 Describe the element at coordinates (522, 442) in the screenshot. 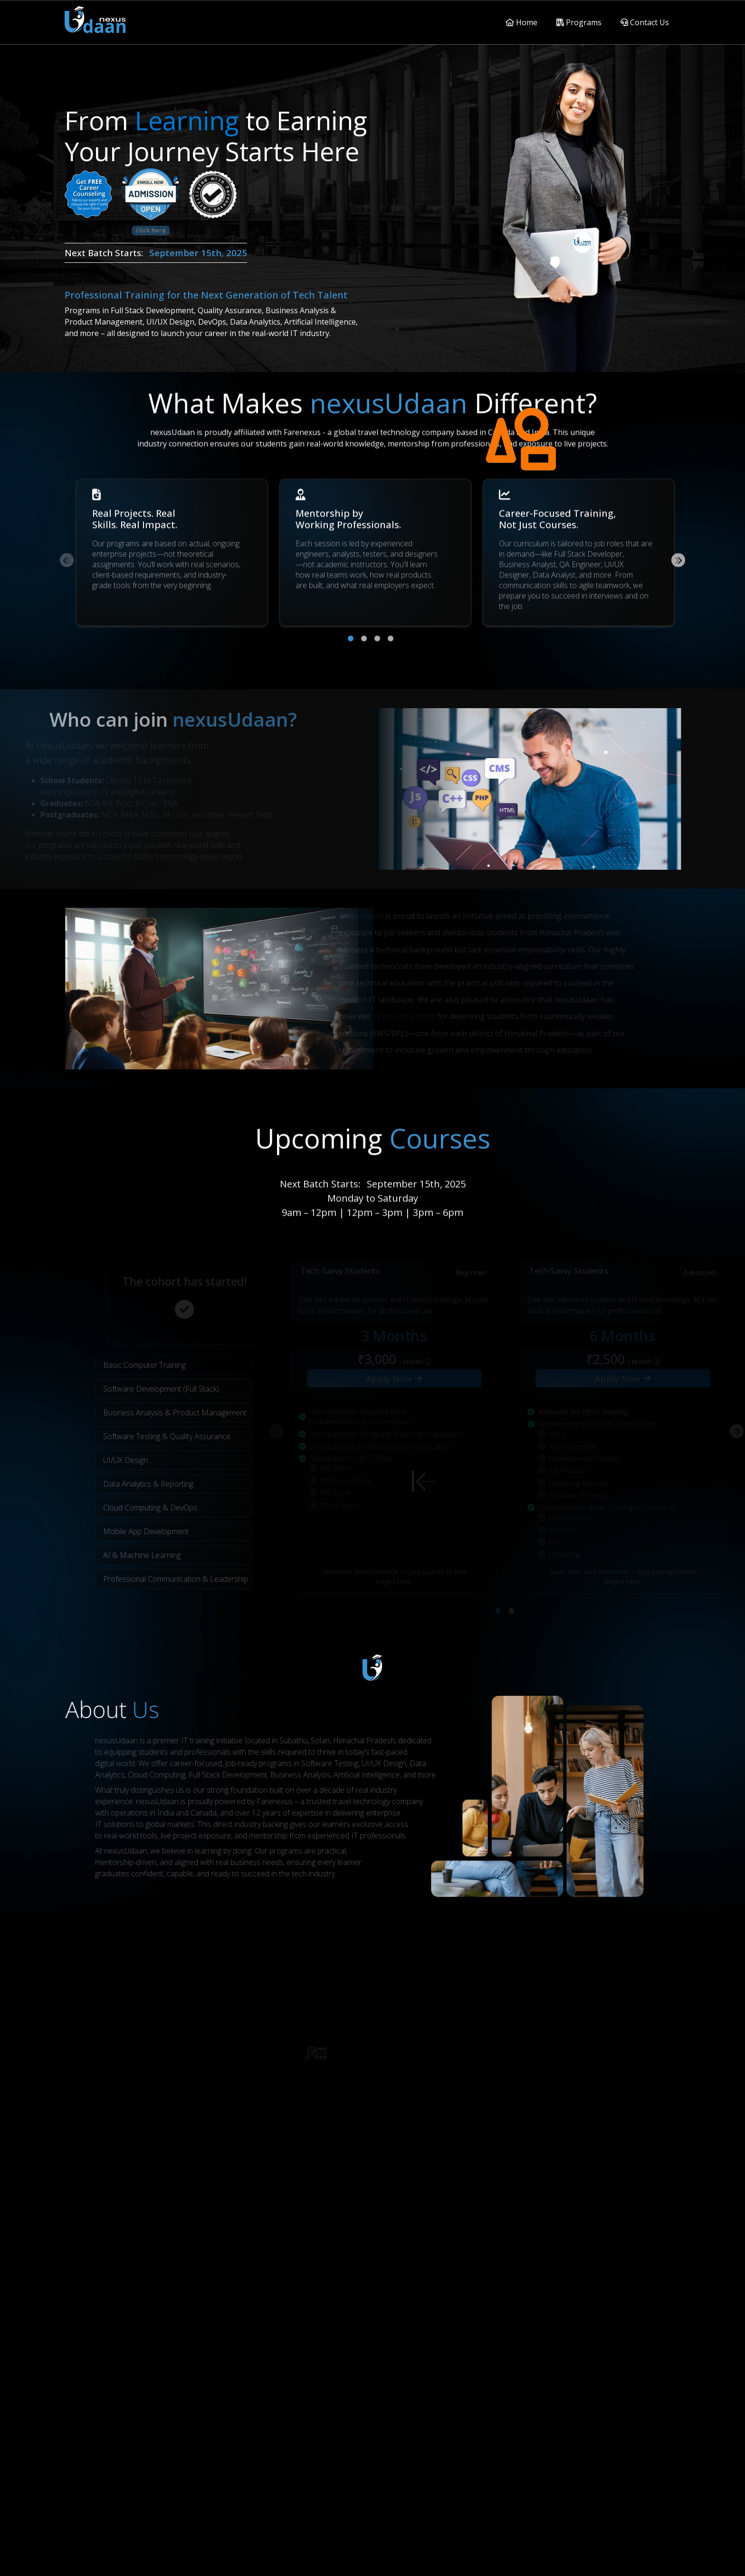

I see `access shape tools or drawing options` at that location.